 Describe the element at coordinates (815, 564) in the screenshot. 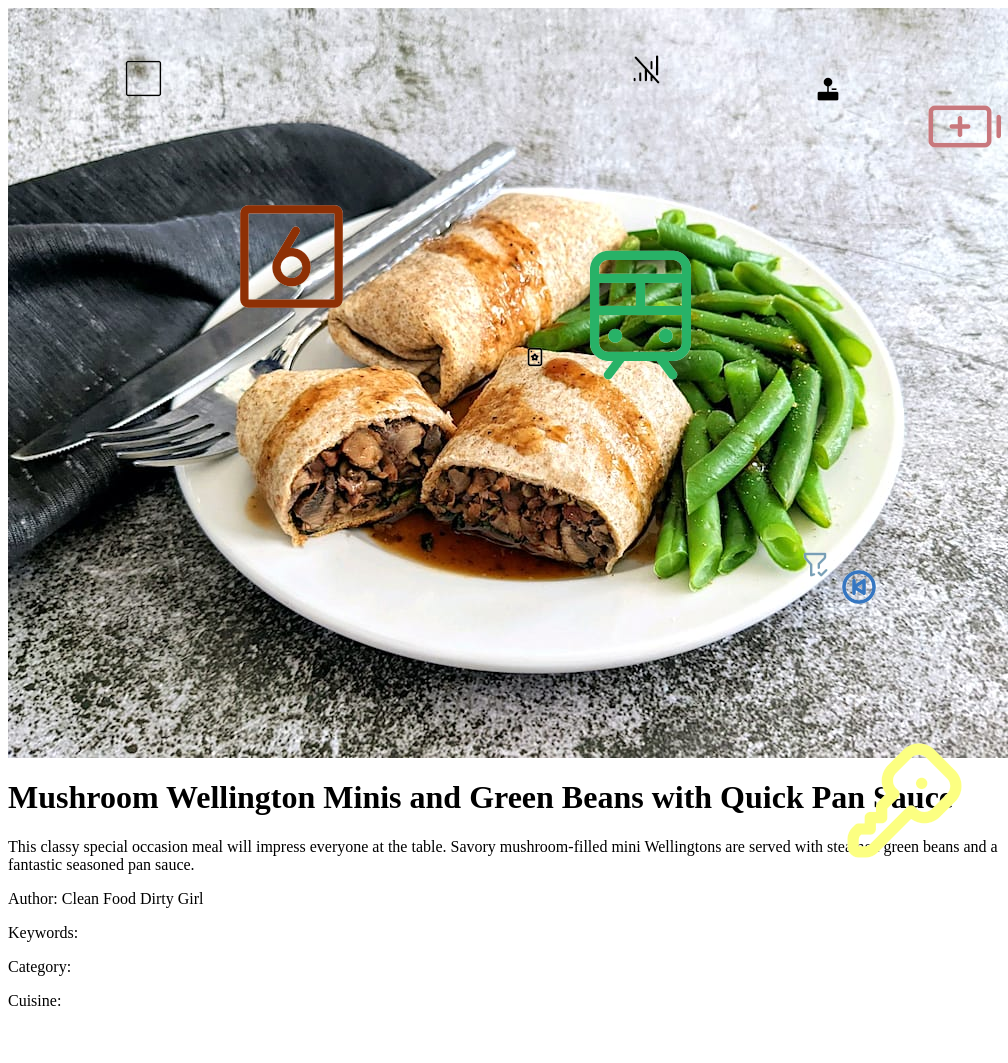

I see `filter applied successfully` at that location.